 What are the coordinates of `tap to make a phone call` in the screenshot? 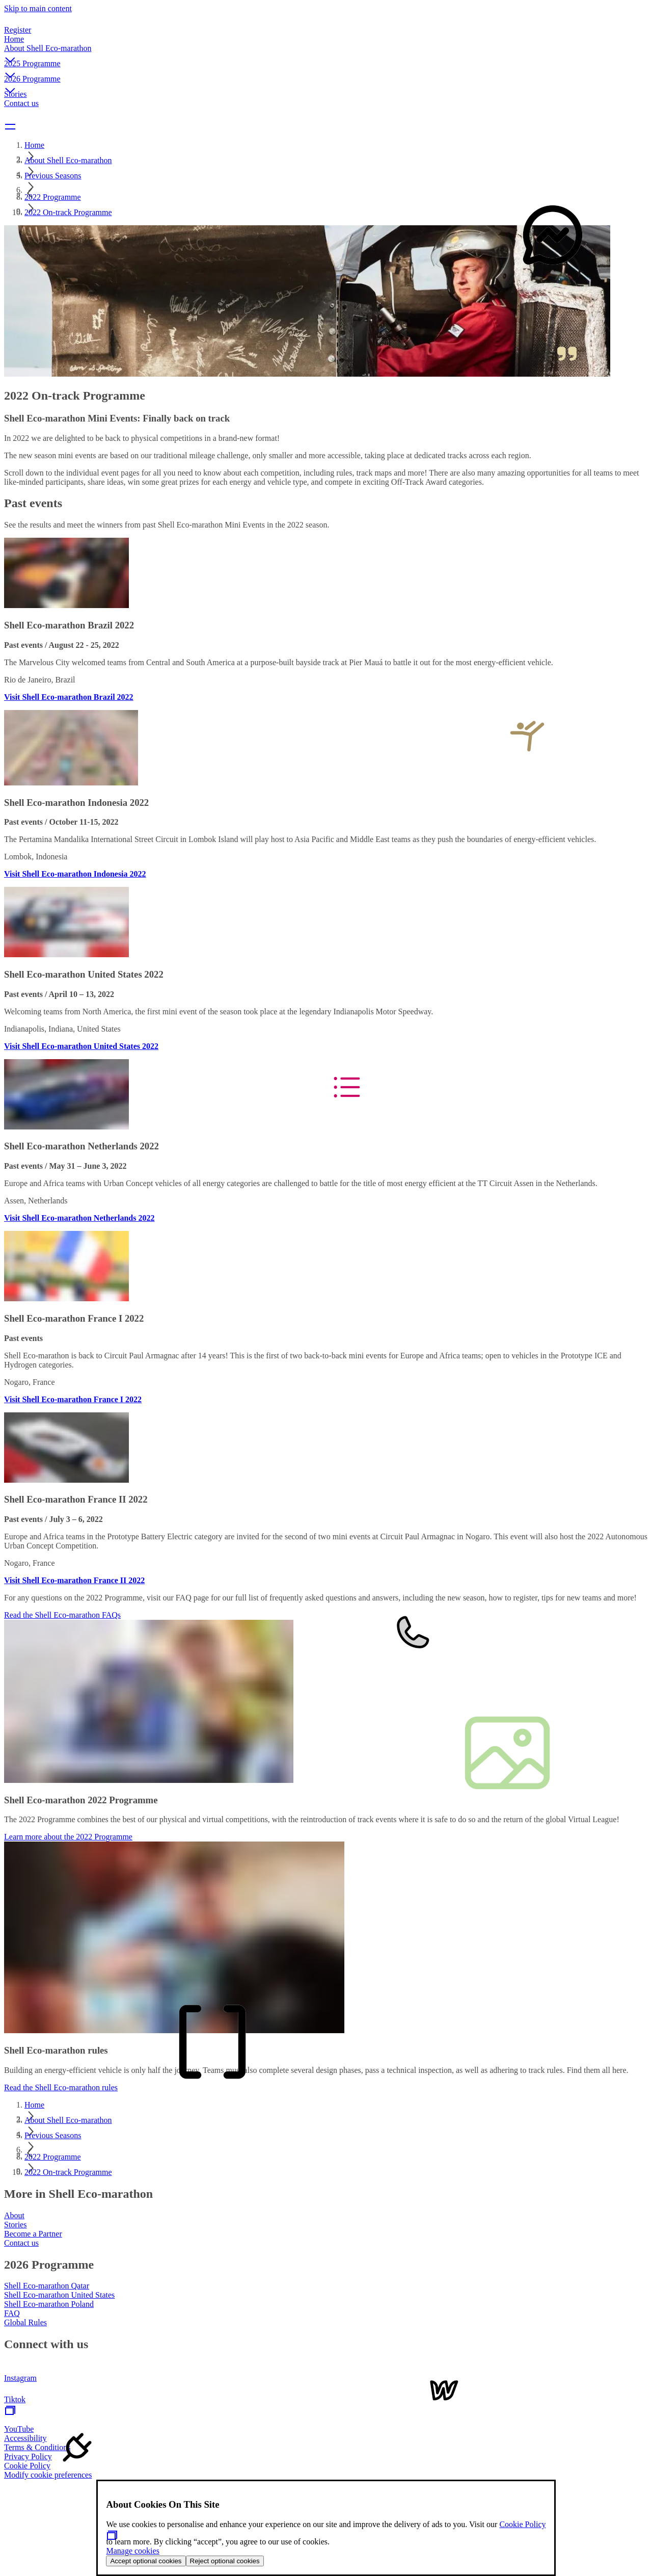 It's located at (412, 1633).